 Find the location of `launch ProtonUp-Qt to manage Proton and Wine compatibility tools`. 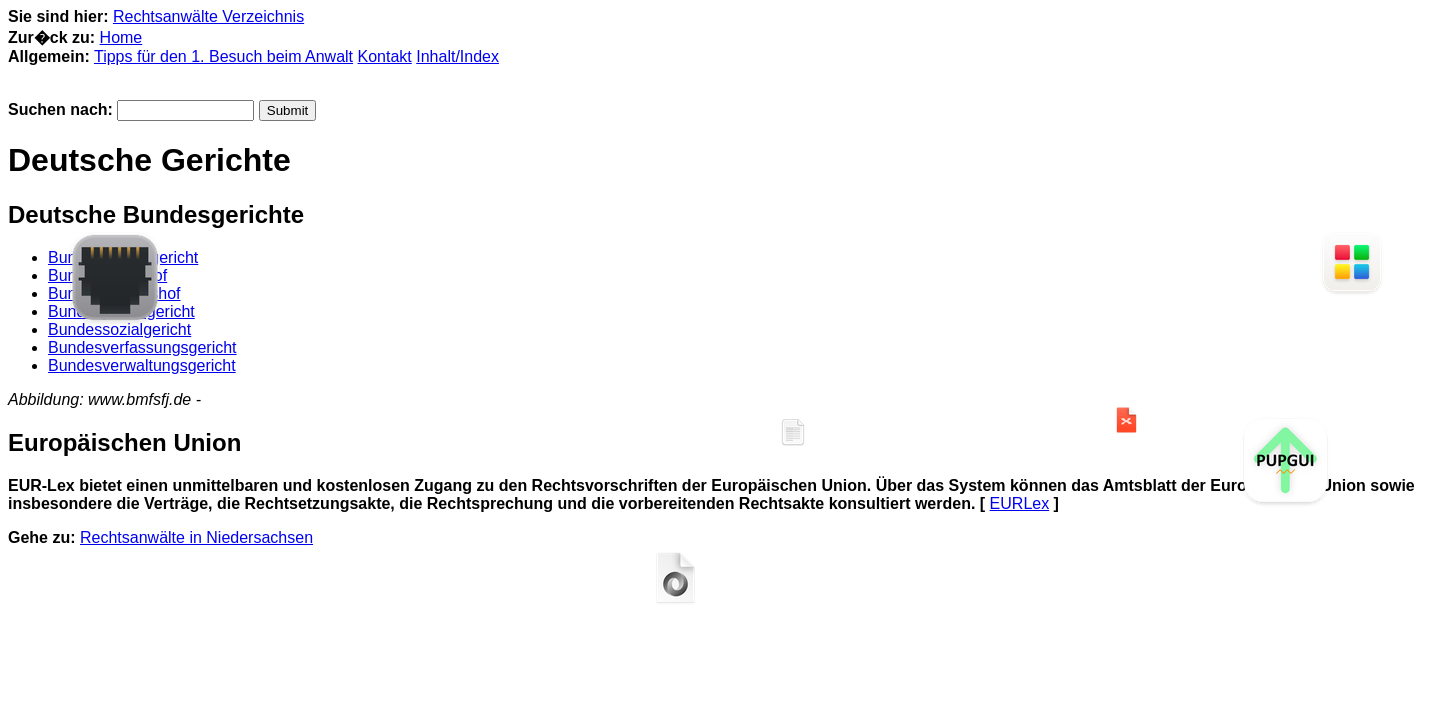

launch ProtonUp-Qt to manage Proton and Wine compatibility tools is located at coordinates (1285, 460).